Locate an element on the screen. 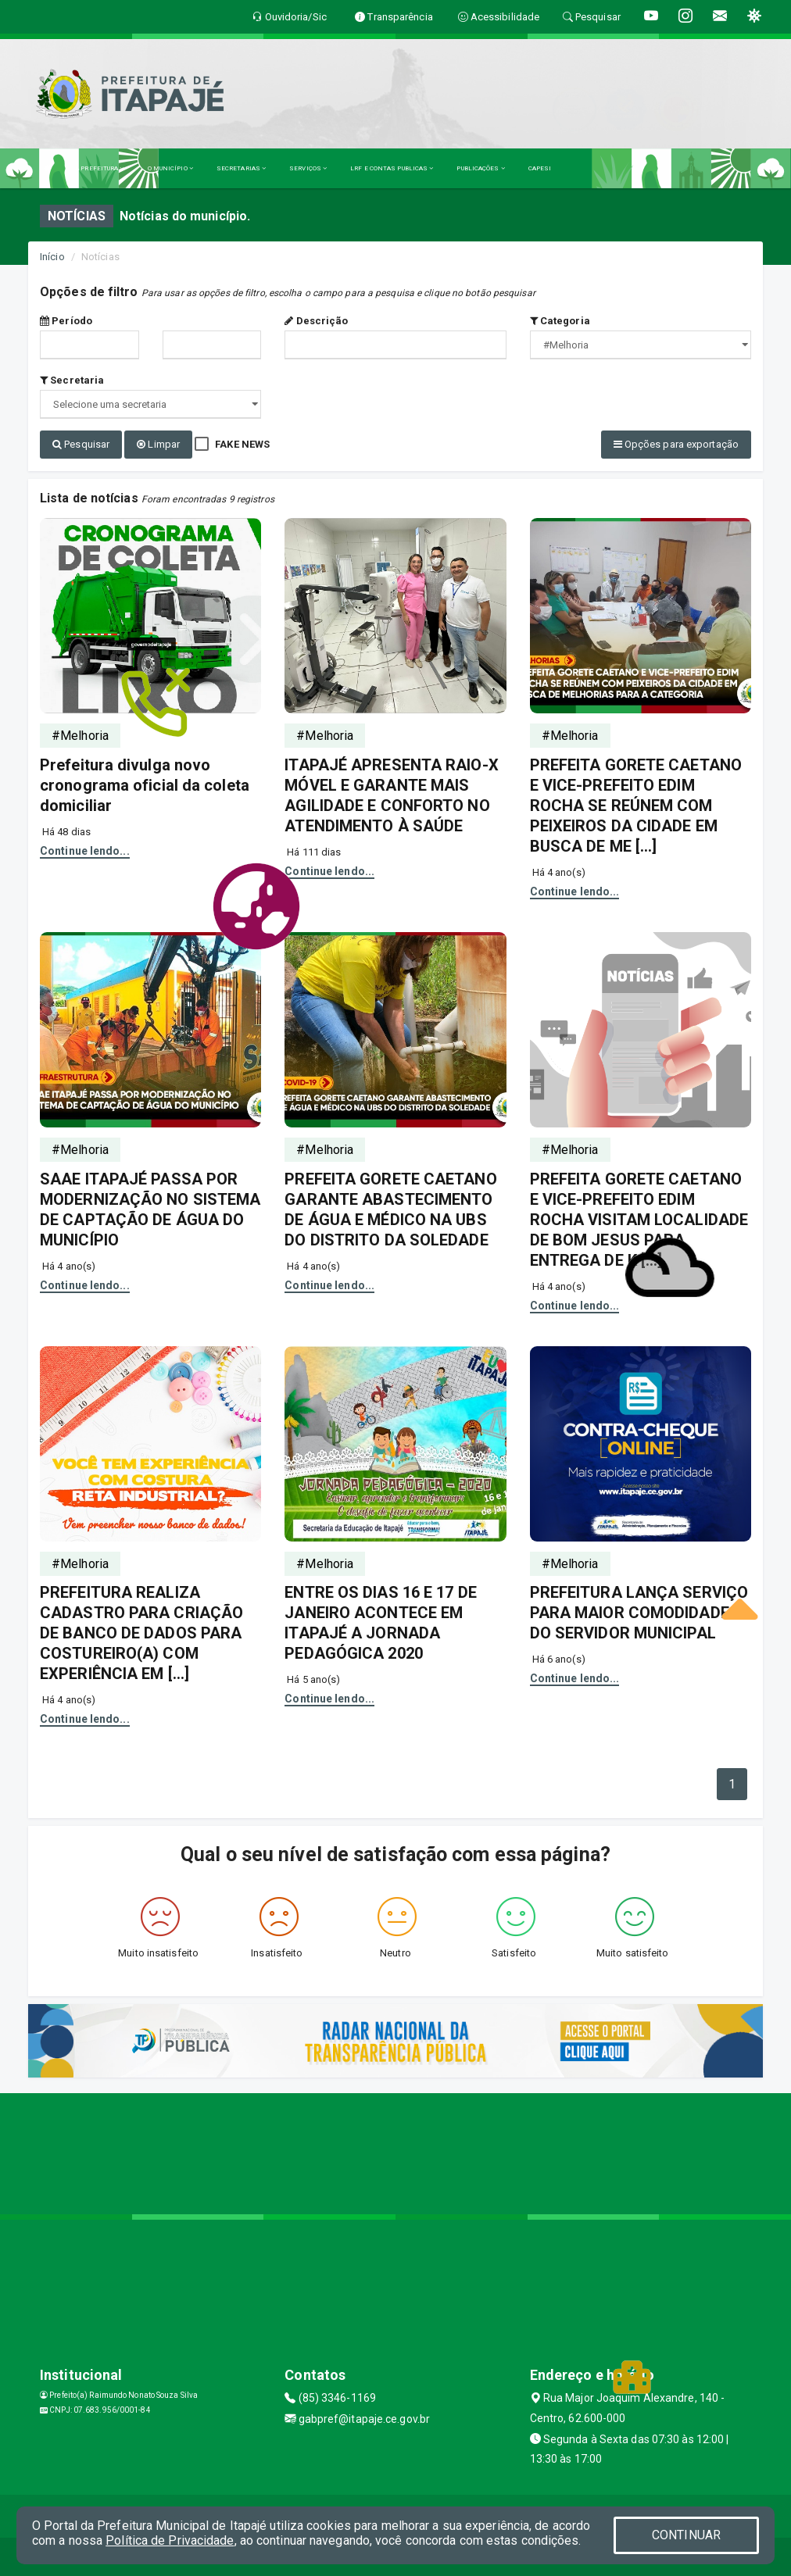 Image resolution: width=791 pixels, height=2576 pixels. view cloud storage is located at coordinates (670, 1267).